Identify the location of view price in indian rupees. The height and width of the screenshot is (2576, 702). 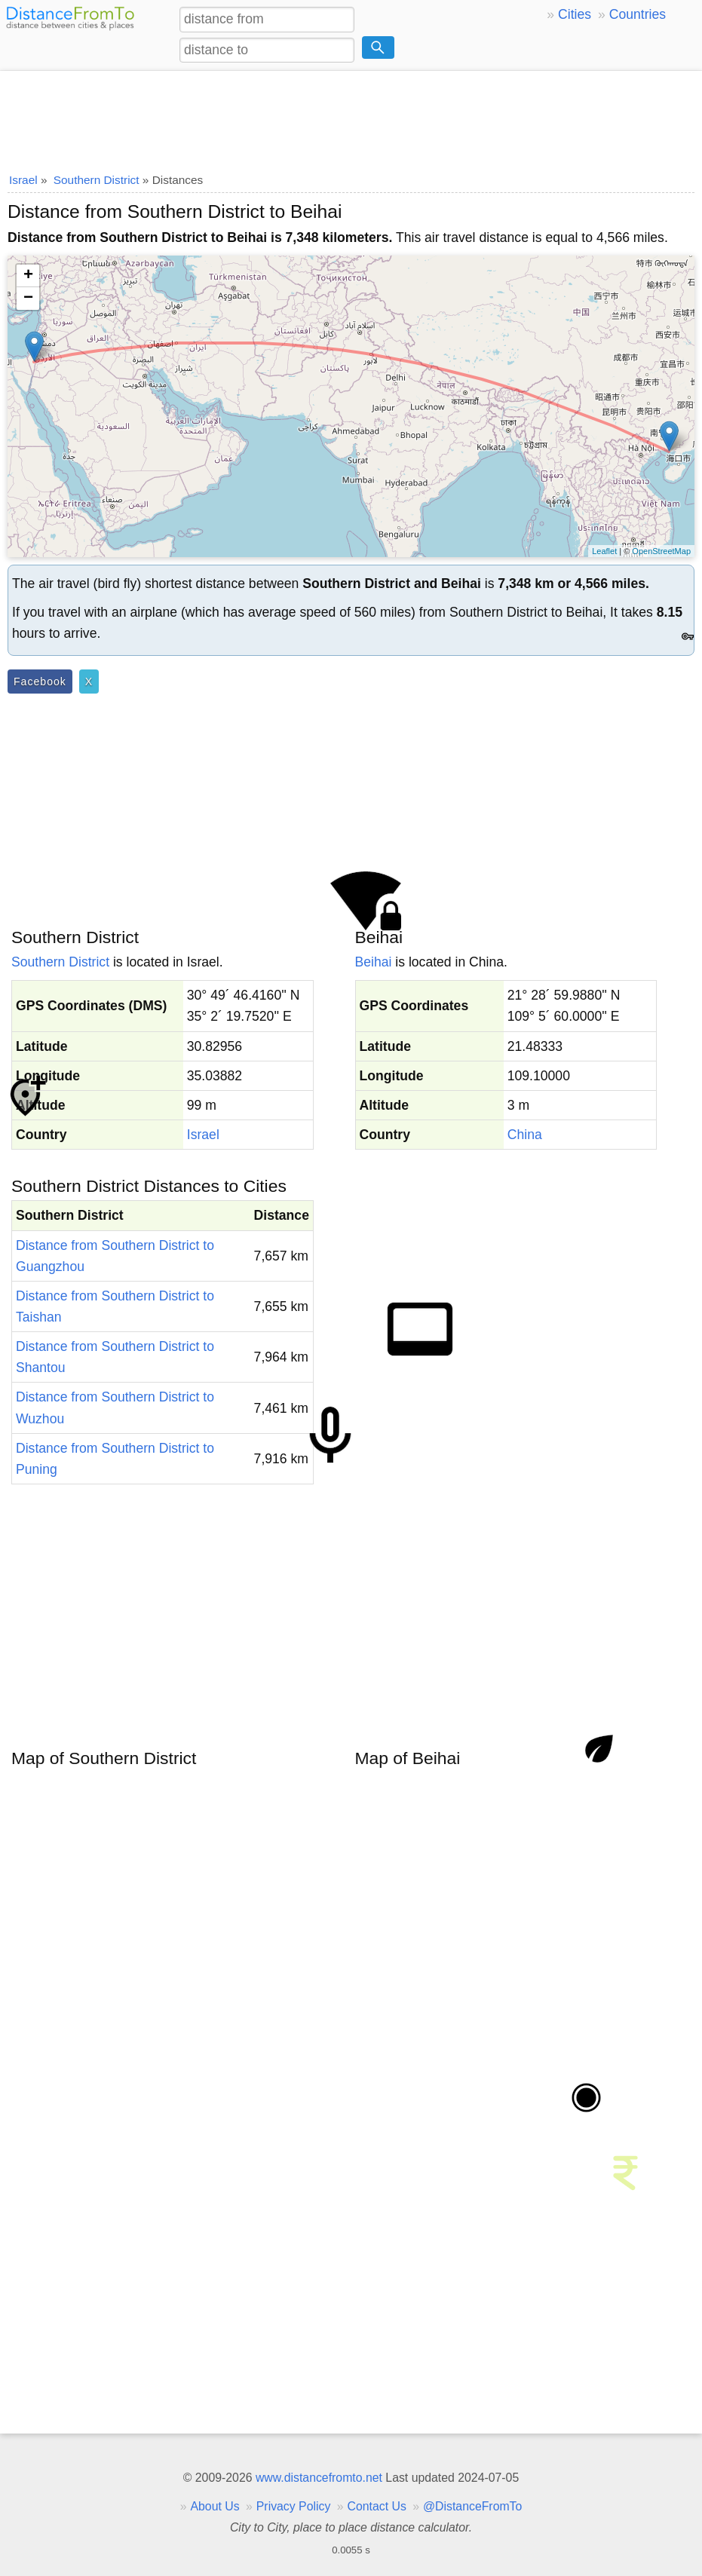
(625, 2173).